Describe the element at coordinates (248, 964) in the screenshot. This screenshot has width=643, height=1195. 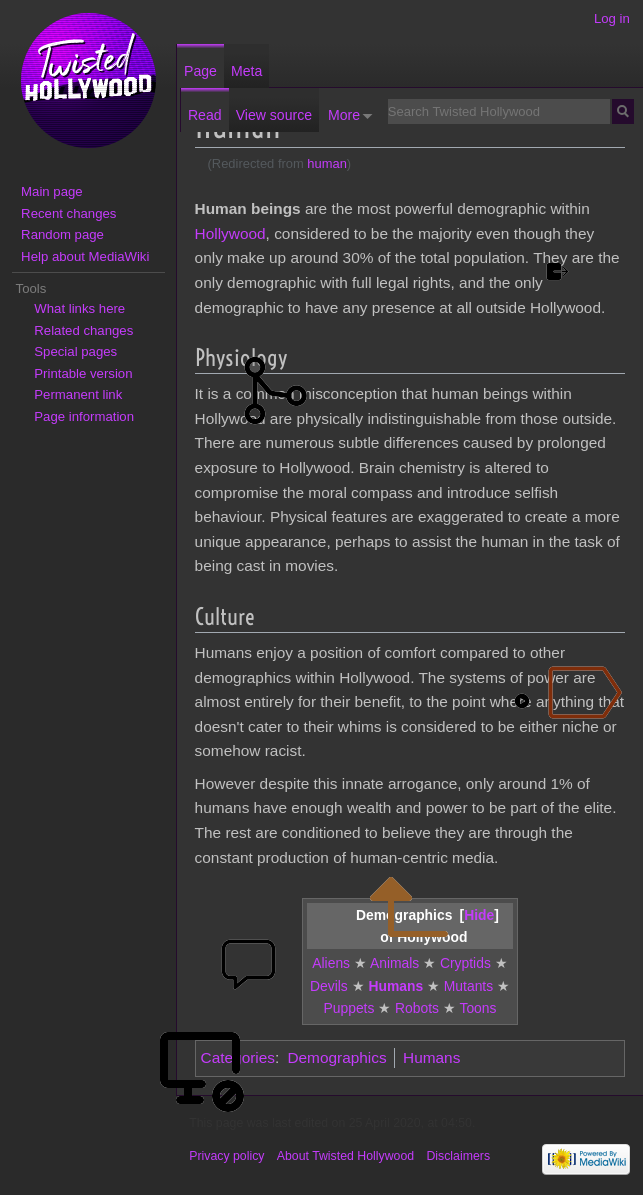
I see `open chat or messaging` at that location.